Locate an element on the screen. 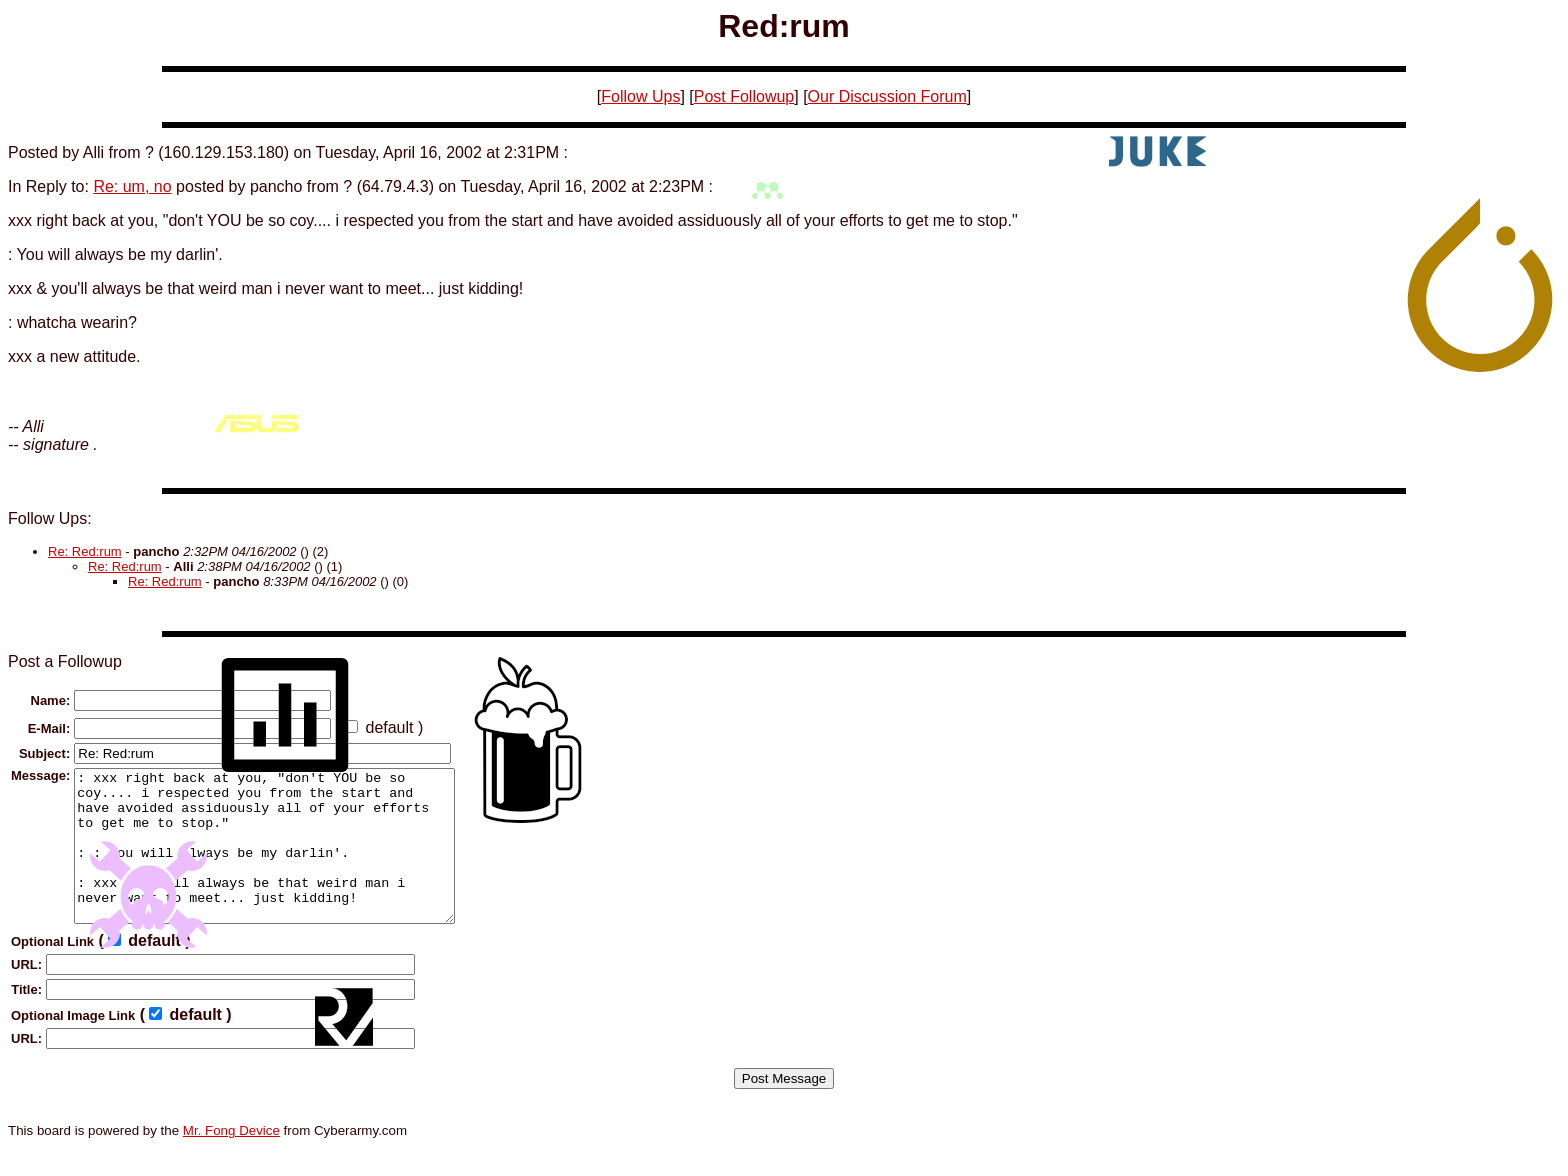  open Mendeley reference manager is located at coordinates (767, 190).